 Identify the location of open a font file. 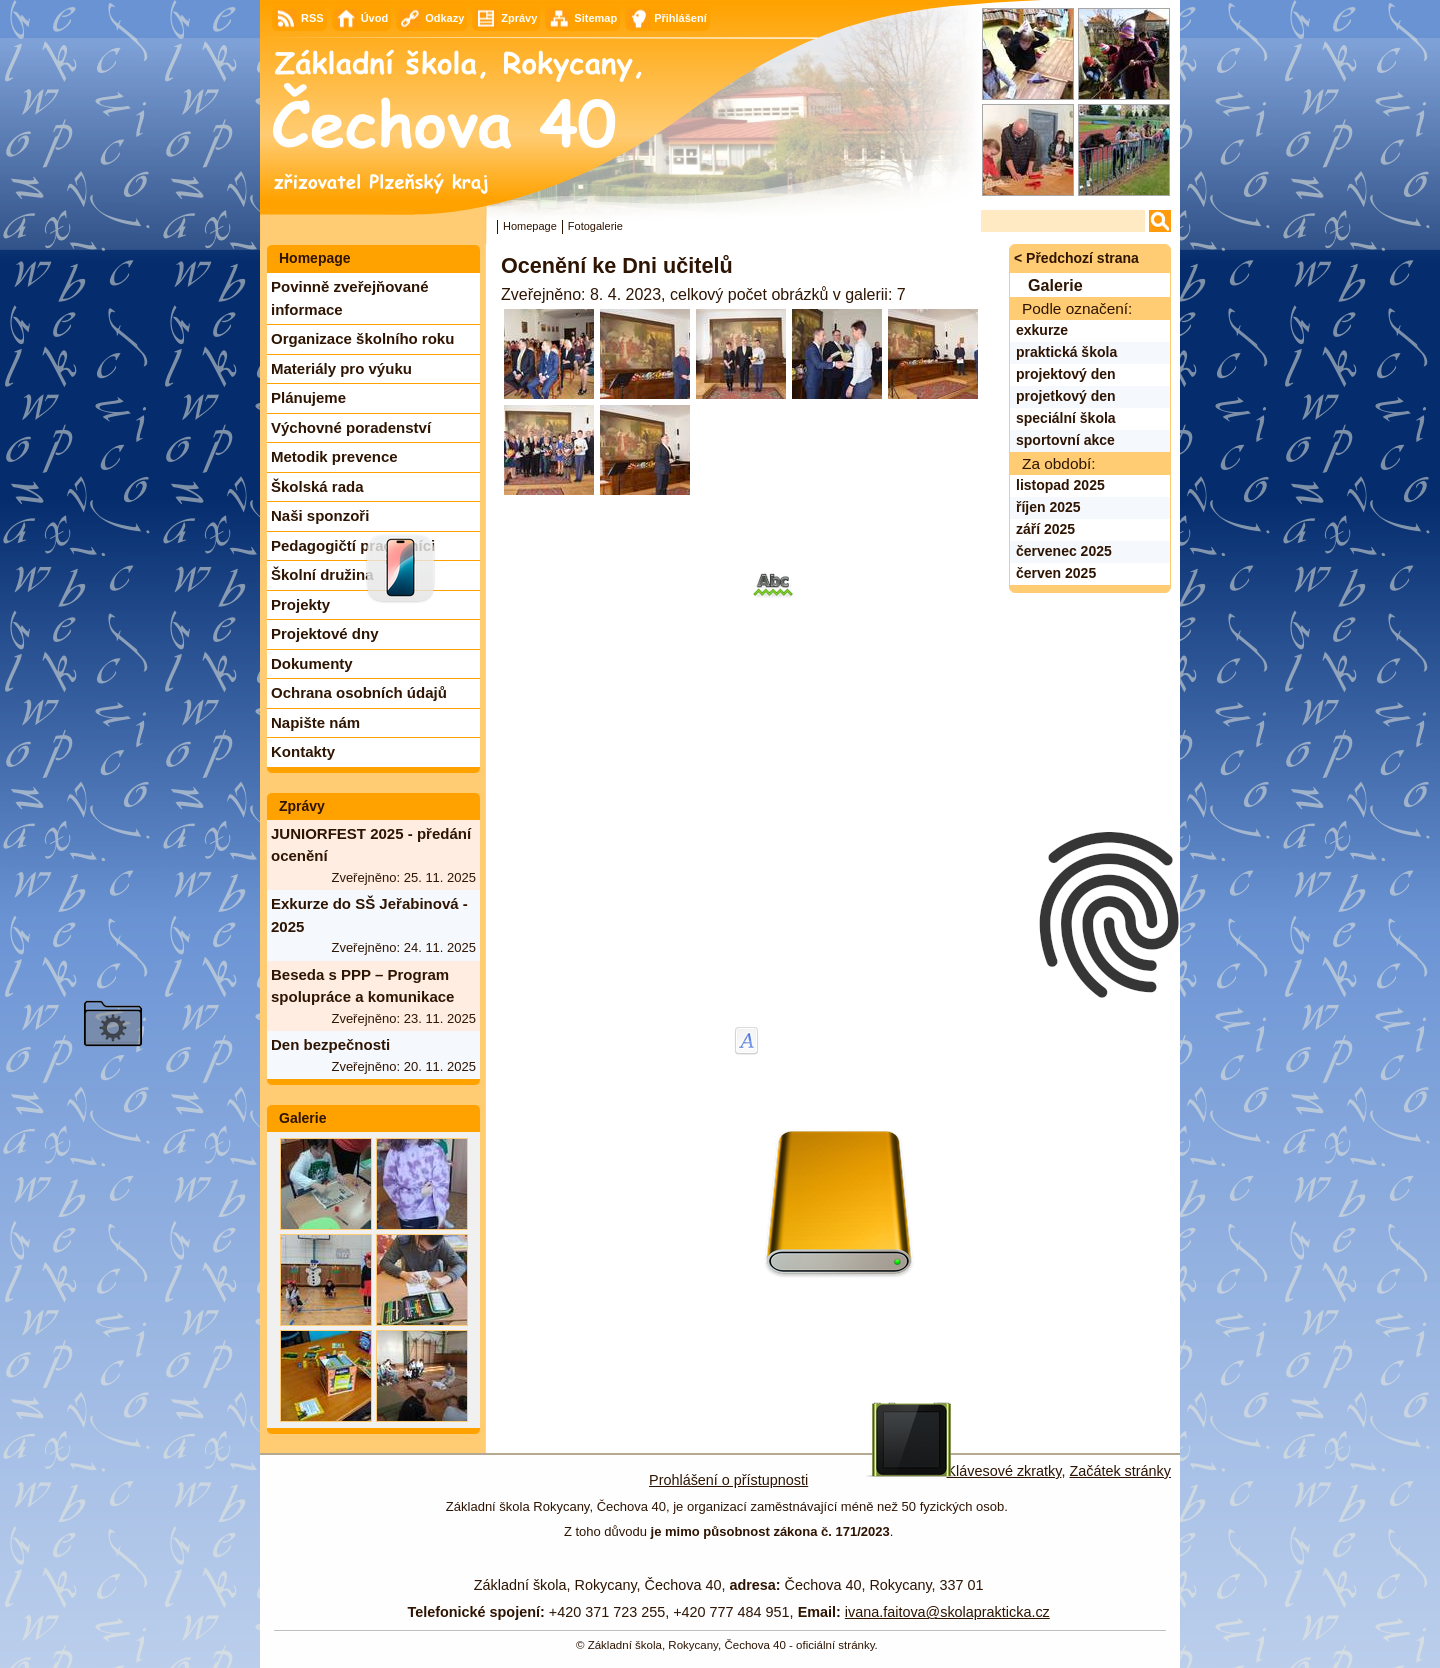
(746, 1040).